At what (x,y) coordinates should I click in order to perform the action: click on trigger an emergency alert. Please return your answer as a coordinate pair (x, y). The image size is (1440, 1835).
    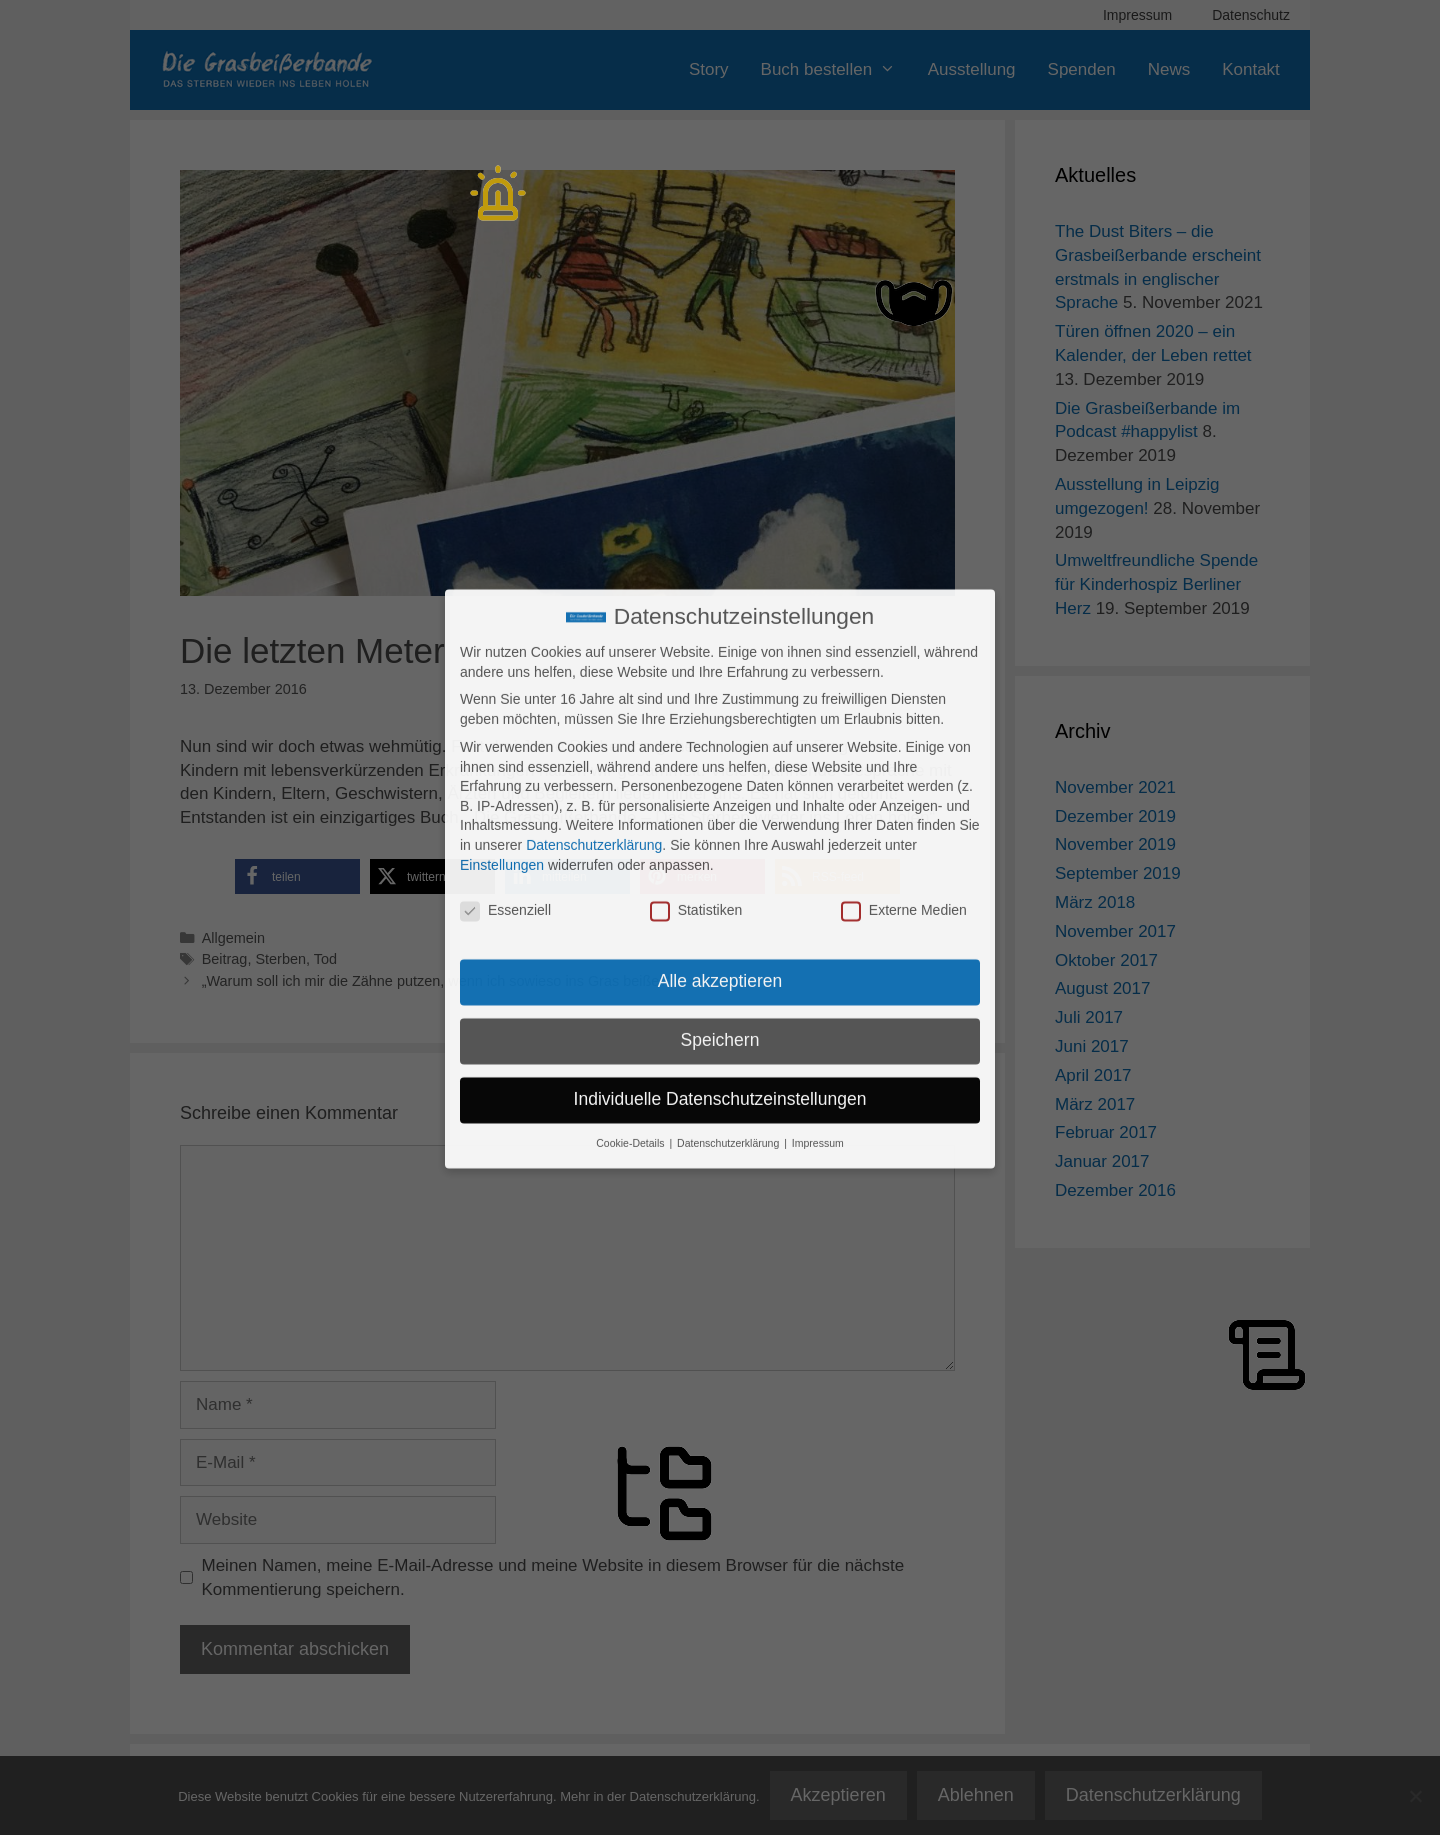
    Looking at the image, I should click on (498, 193).